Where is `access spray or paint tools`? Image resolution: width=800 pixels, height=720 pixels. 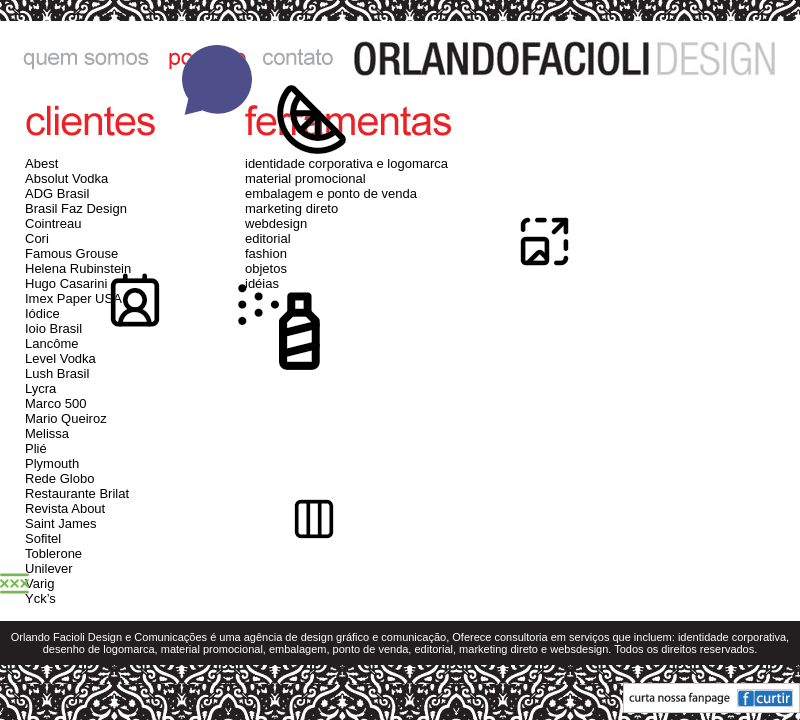
access spray or paint tools is located at coordinates (279, 325).